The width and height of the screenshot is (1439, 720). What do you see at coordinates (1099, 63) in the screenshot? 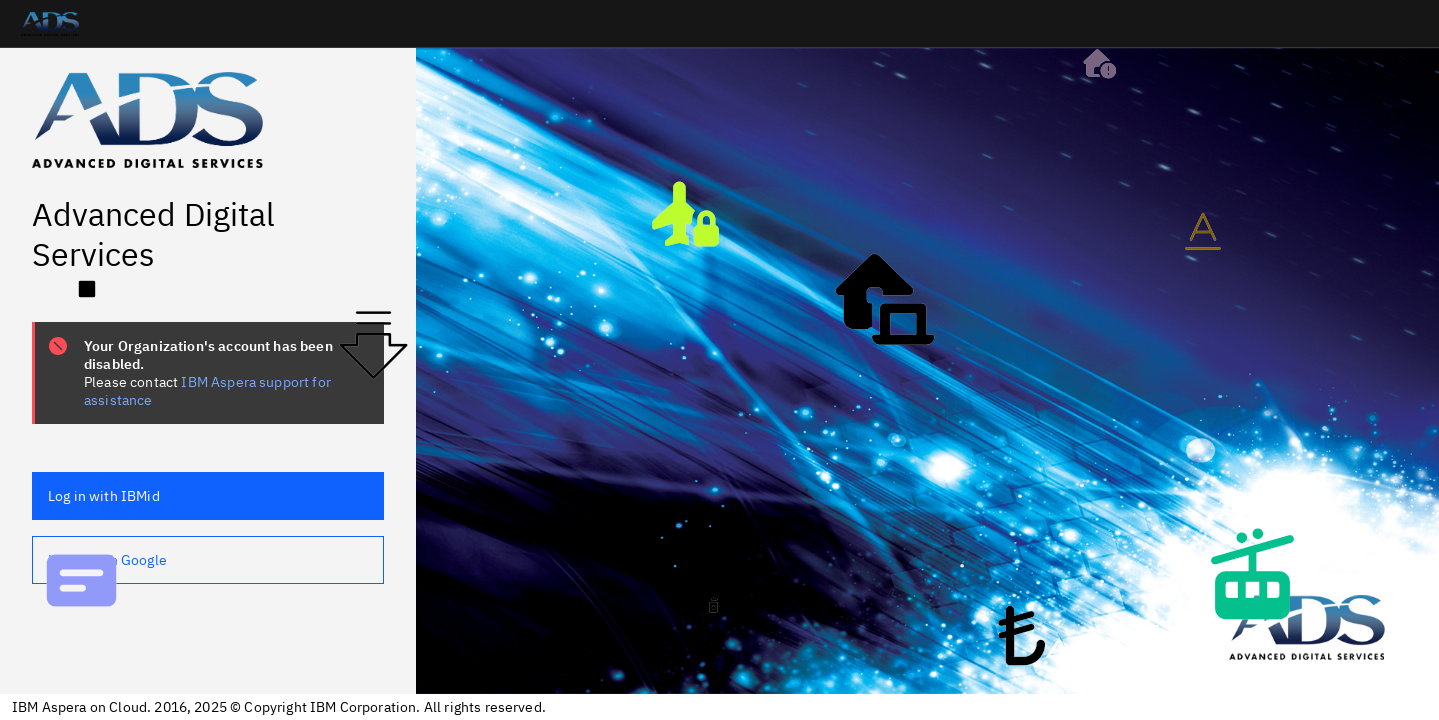
I see `home alert or warning notification` at bounding box center [1099, 63].